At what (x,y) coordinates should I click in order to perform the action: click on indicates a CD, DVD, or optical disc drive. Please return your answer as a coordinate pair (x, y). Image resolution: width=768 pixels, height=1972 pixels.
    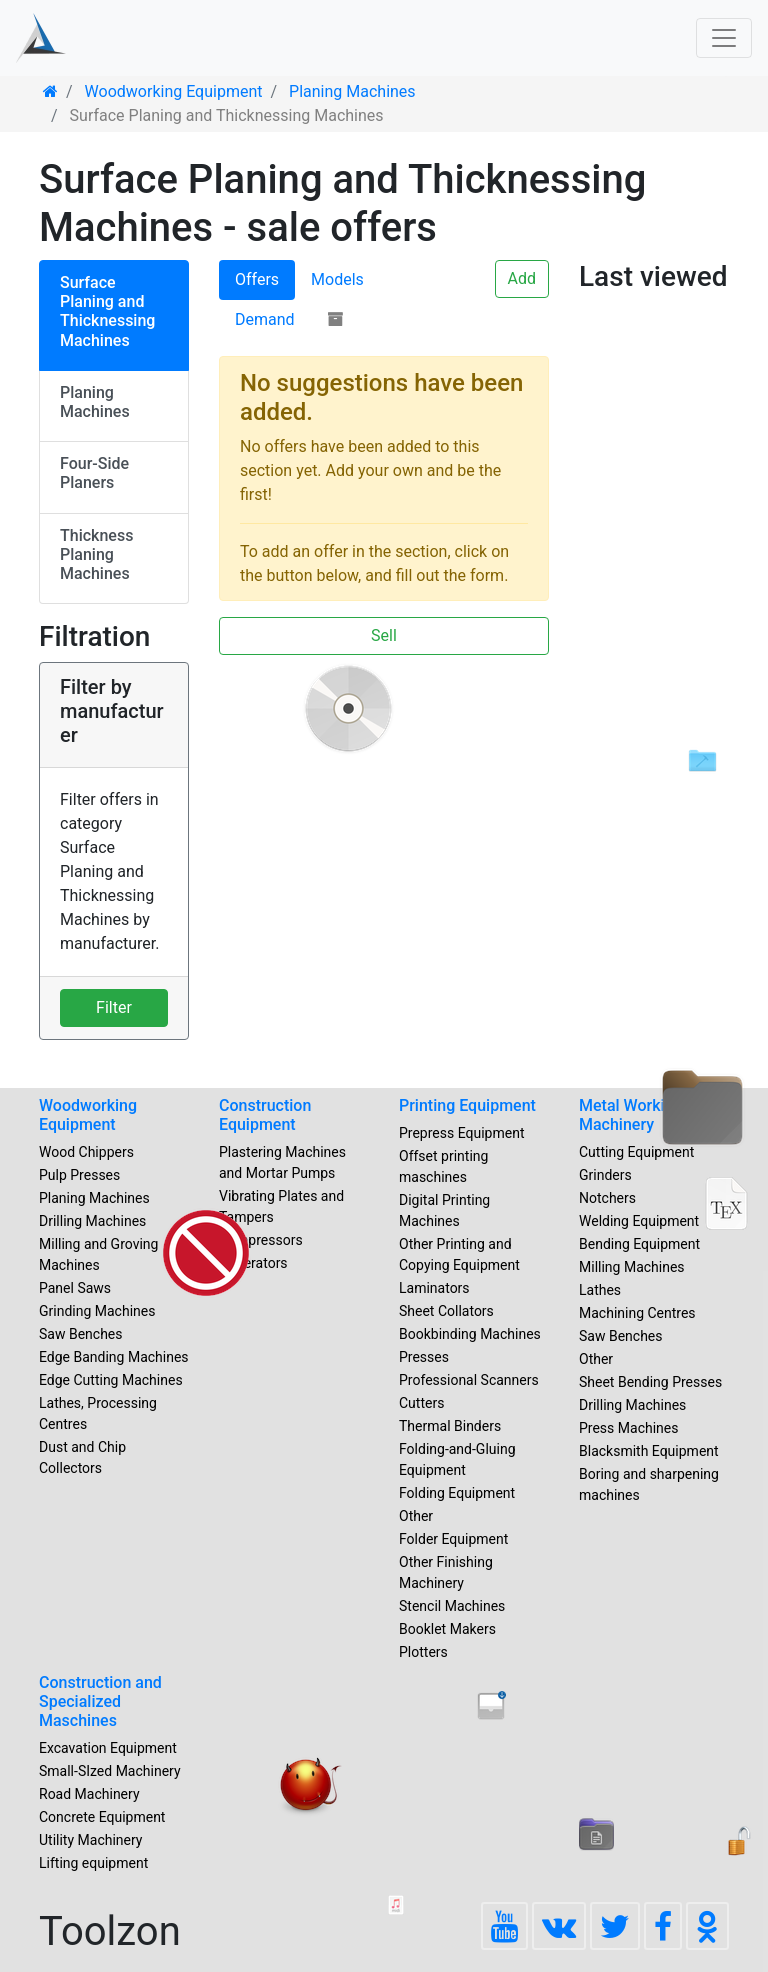
    Looking at the image, I should click on (348, 708).